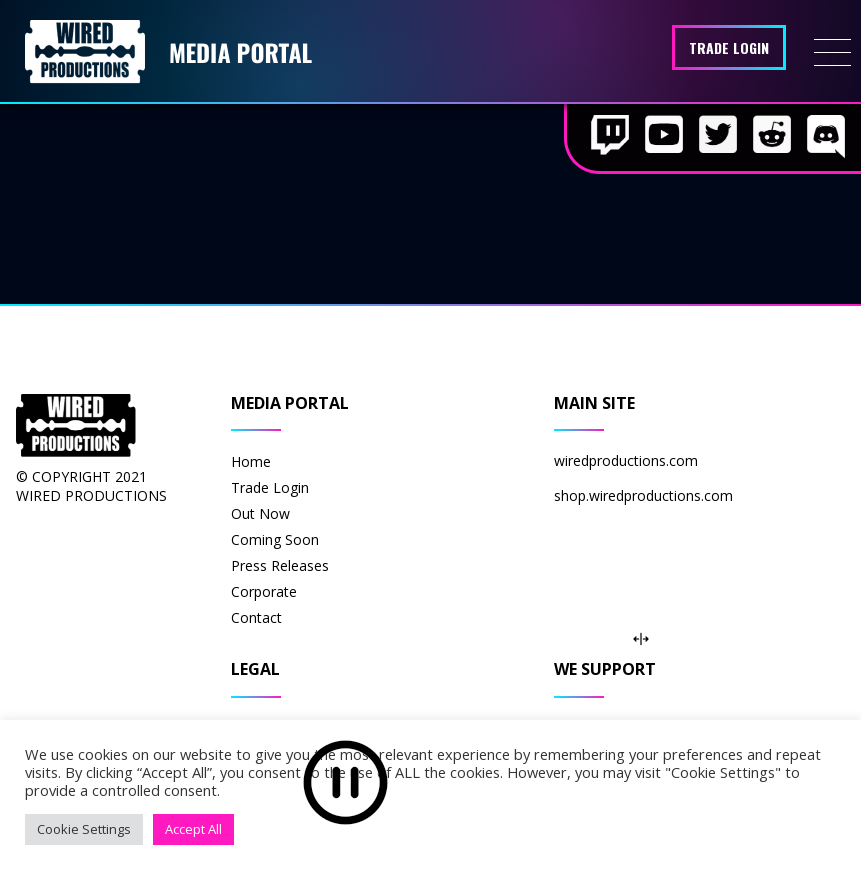 Image resolution: width=861 pixels, height=875 pixels. Describe the element at coordinates (641, 639) in the screenshot. I see `expand content horizontally` at that location.